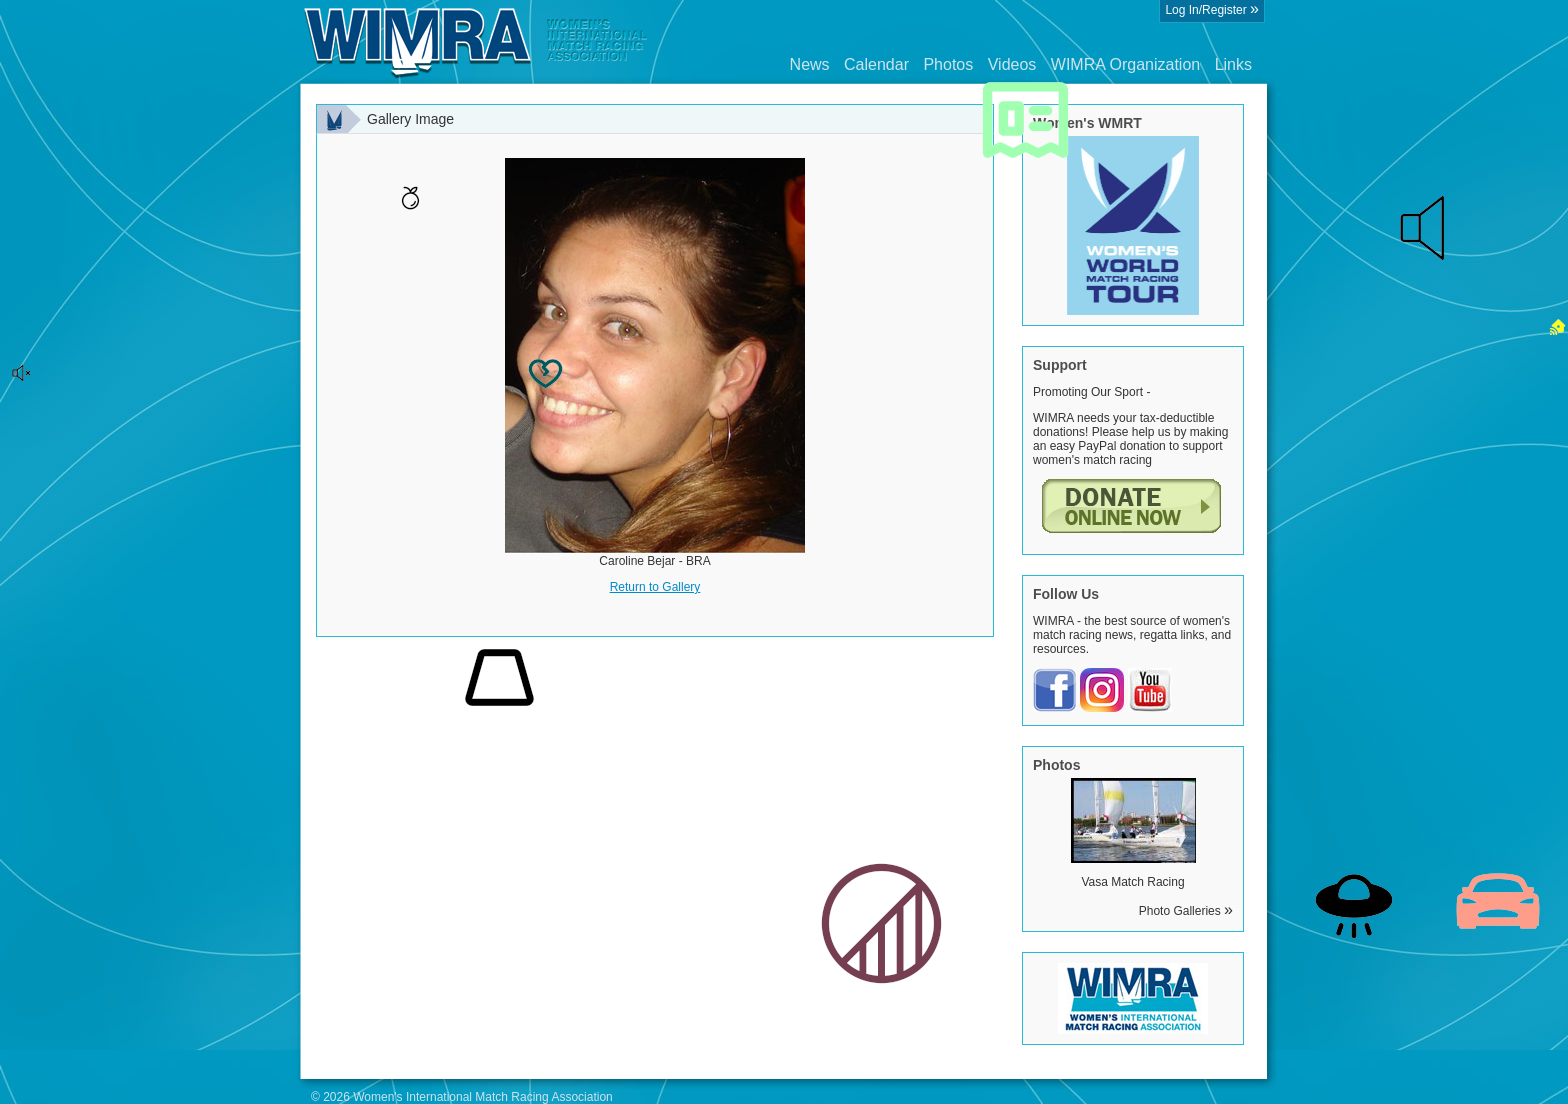 The height and width of the screenshot is (1104, 1568). What do you see at coordinates (1354, 905) in the screenshot?
I see `access sci-fi or space-themed content` at bounding box center [1354, 905].